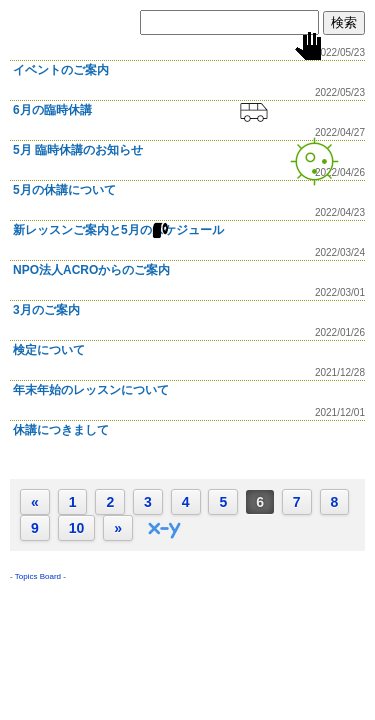  I want to click on stop or pause an action, so click(308, 46).